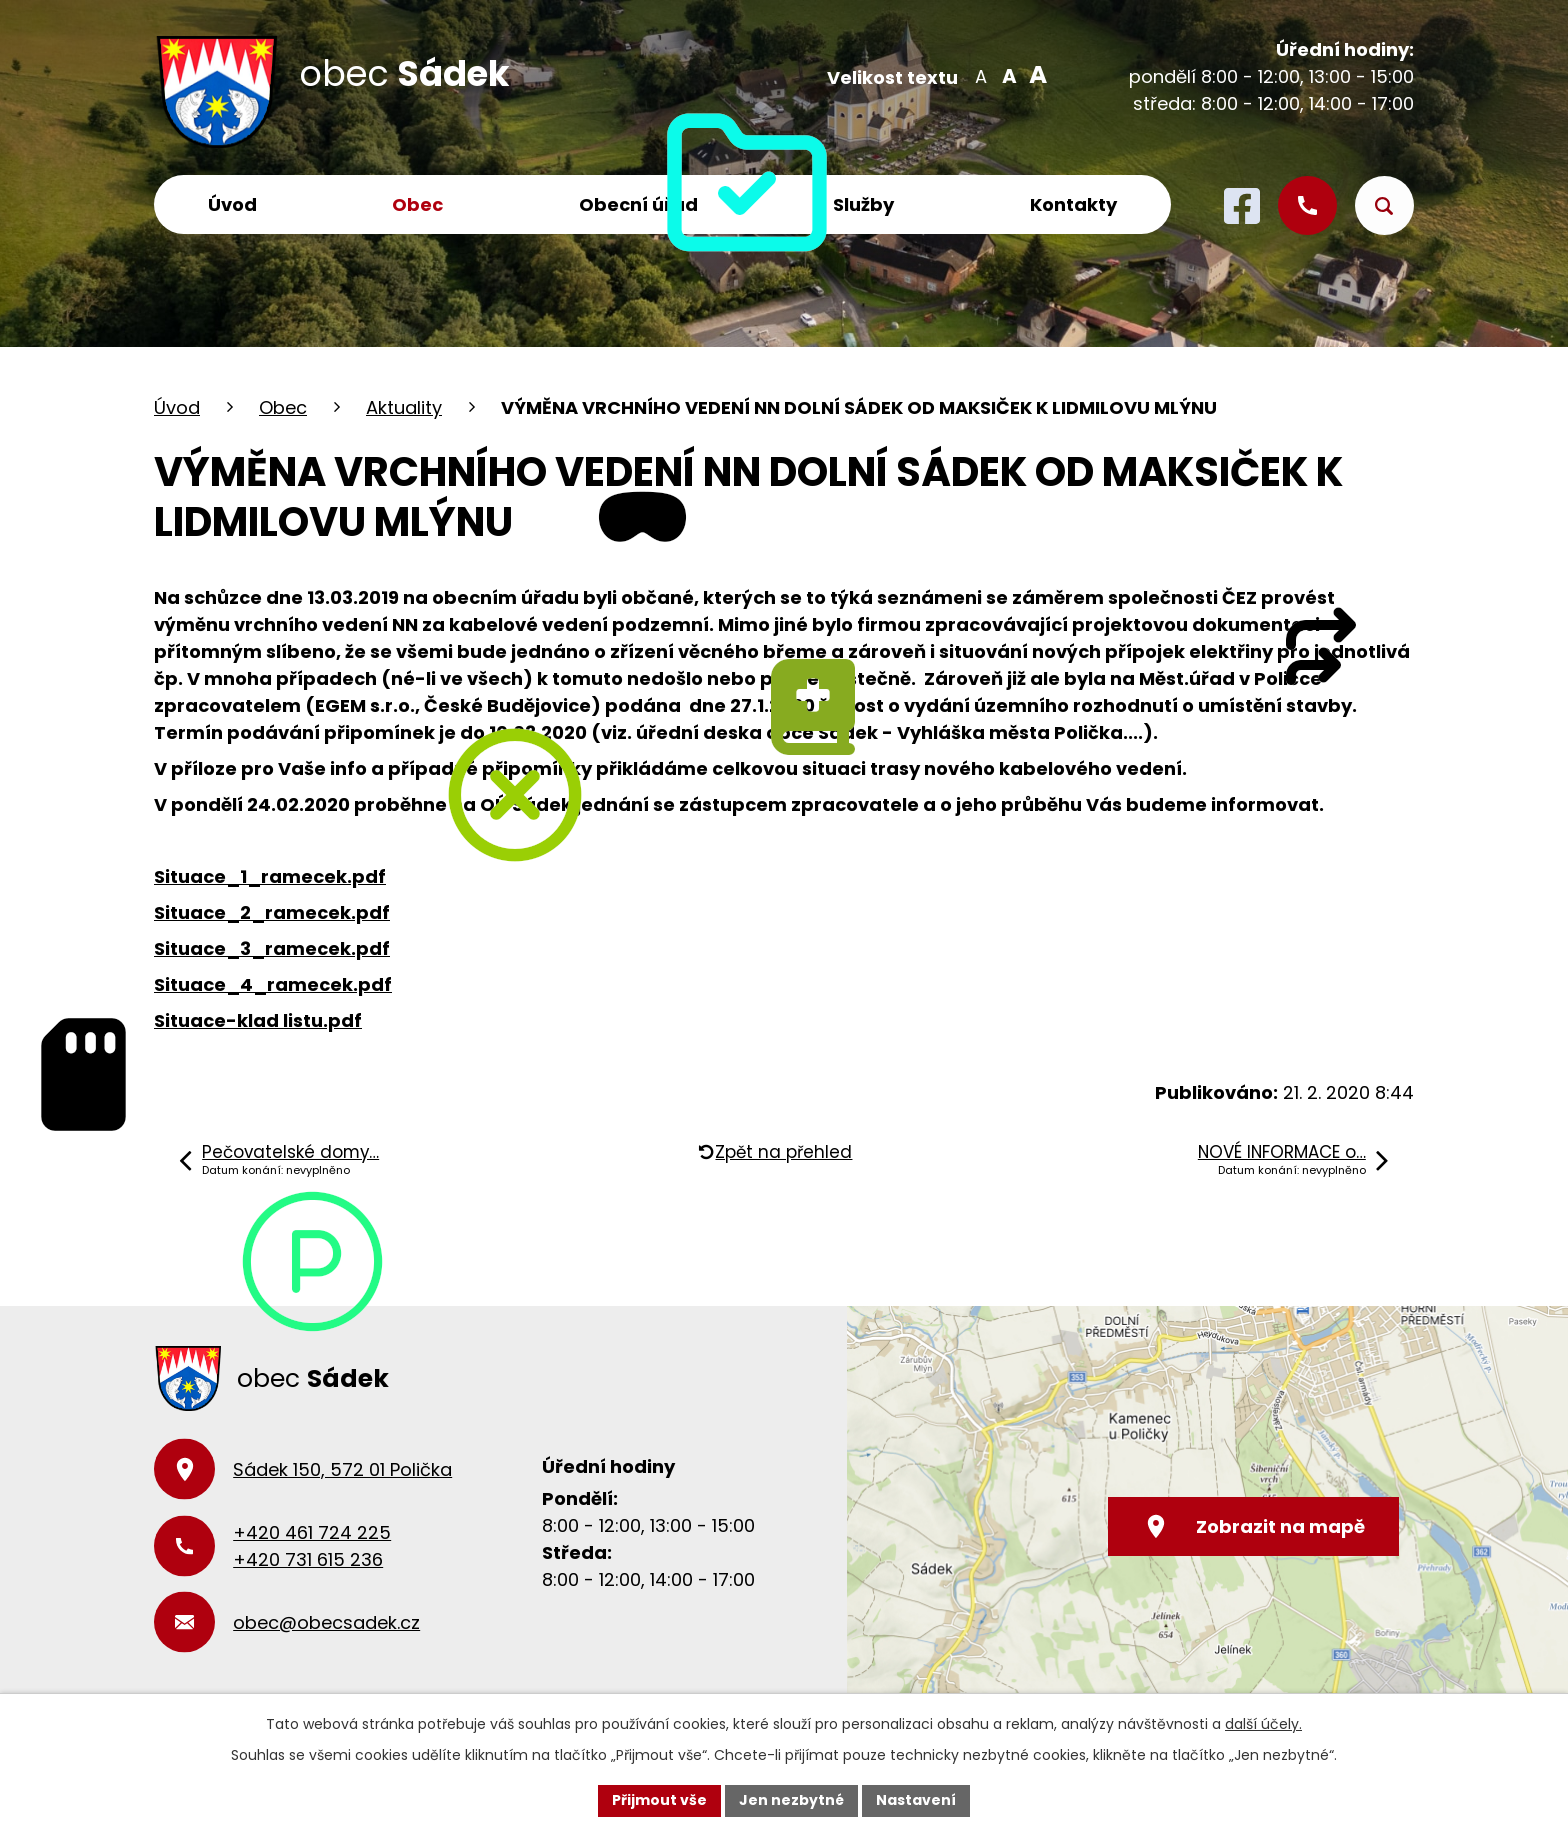  I want to click on access apple vision pro settings, so click(642, 515).